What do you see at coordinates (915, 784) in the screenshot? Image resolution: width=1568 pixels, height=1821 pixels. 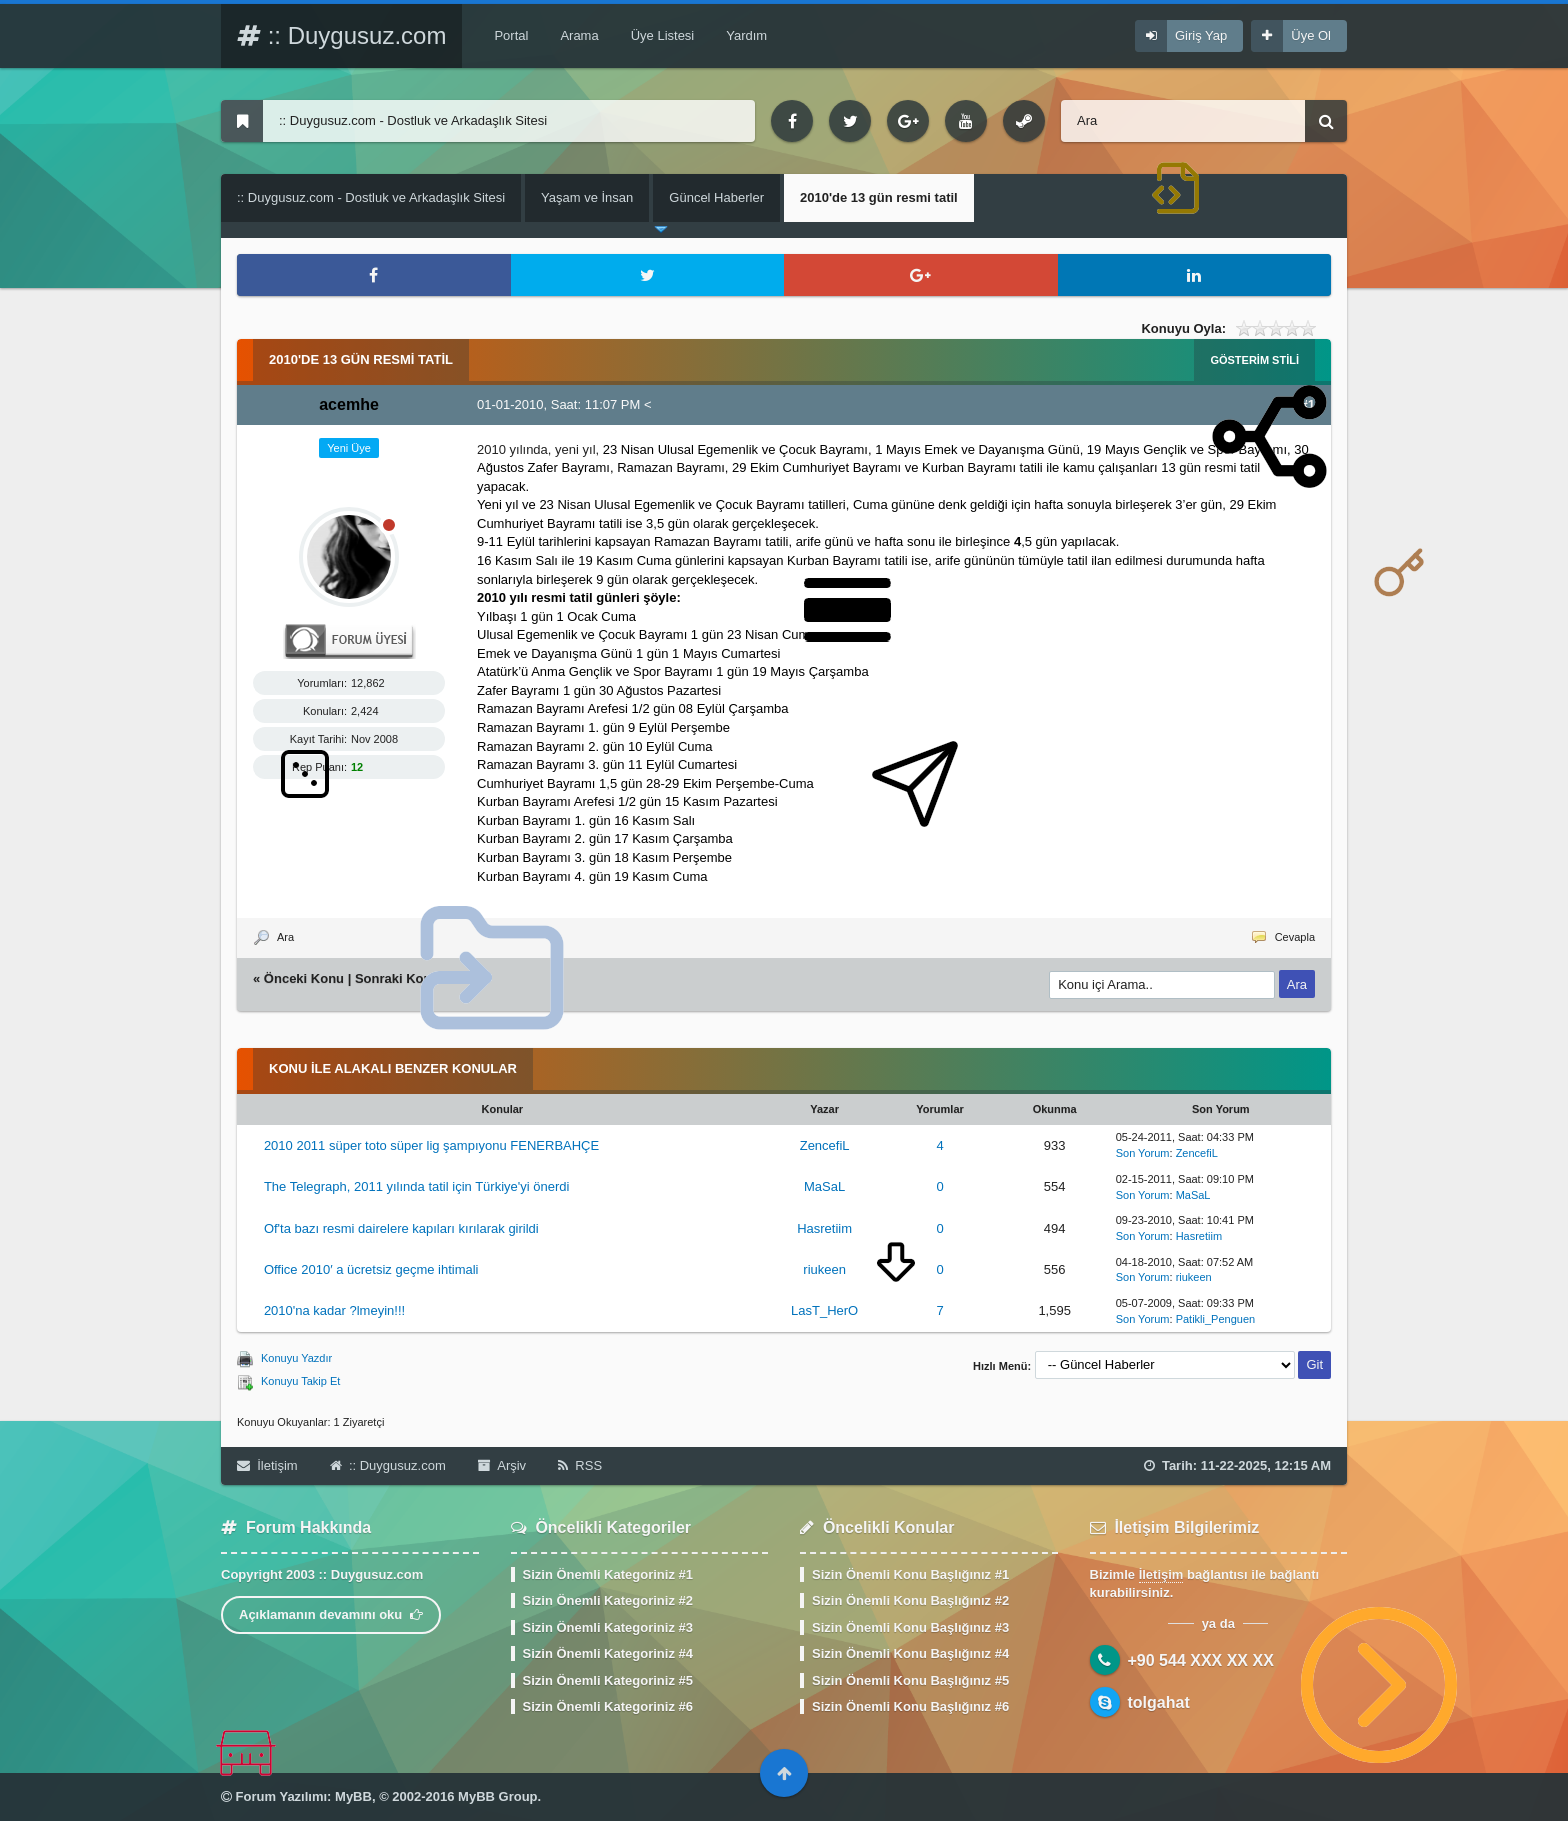 I see `send a message` at bounding box center [915, 784].